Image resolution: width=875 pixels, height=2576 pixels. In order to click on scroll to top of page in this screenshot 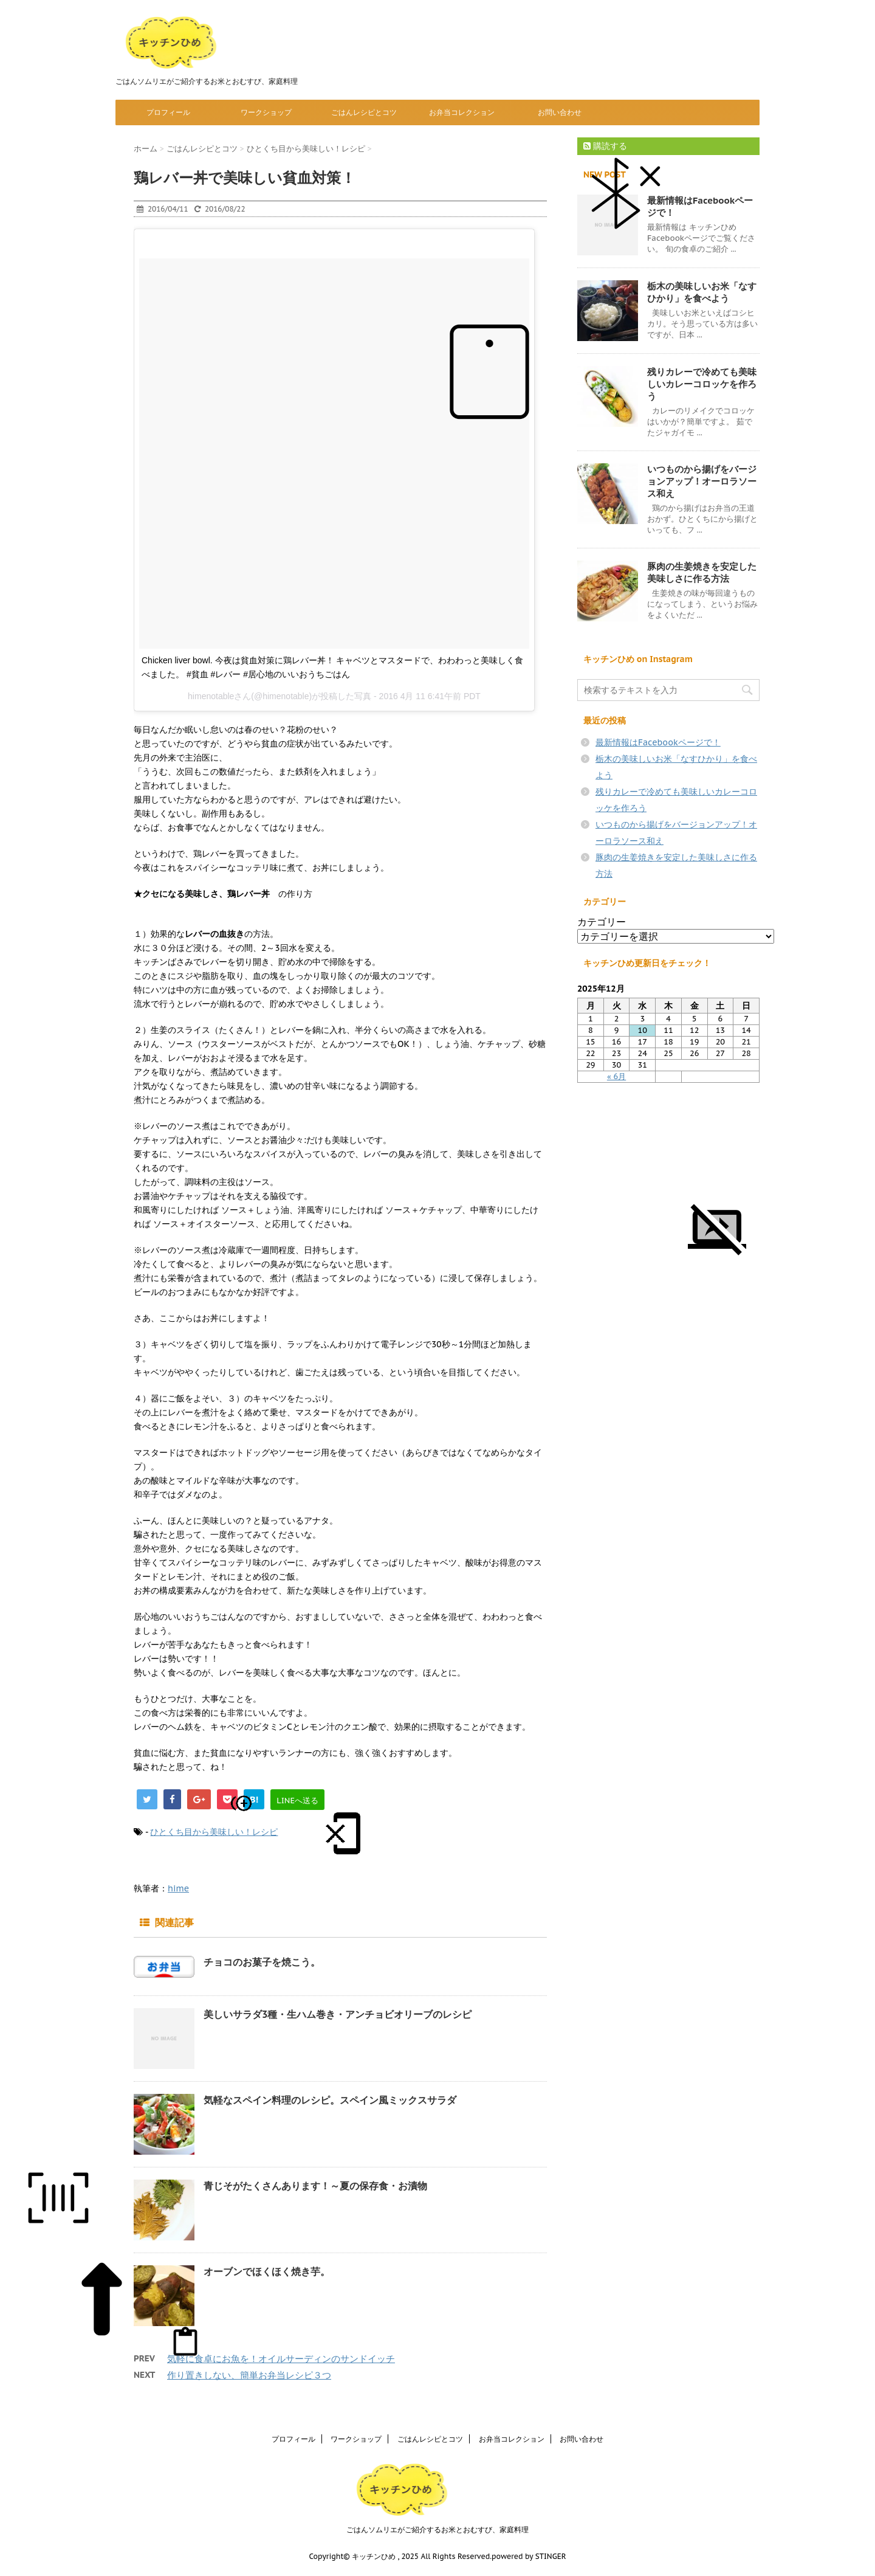, I will do `click(101, 2299)`.